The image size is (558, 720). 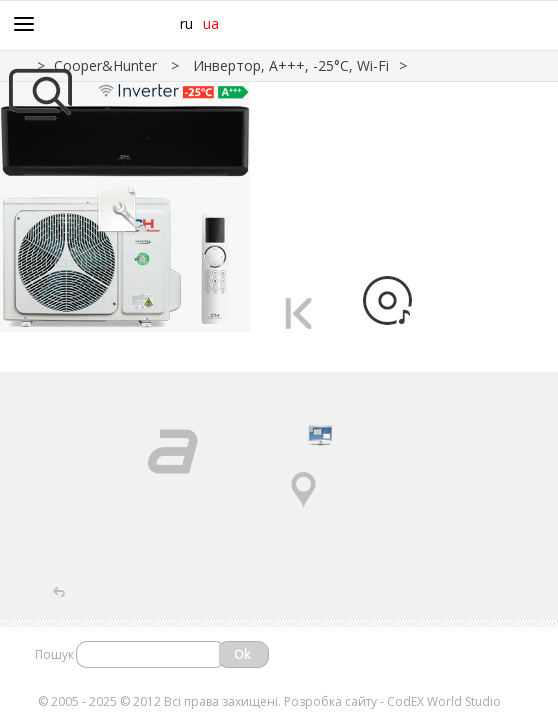 I want to click on configure remote desktop settings, so click(x=320, y=435).